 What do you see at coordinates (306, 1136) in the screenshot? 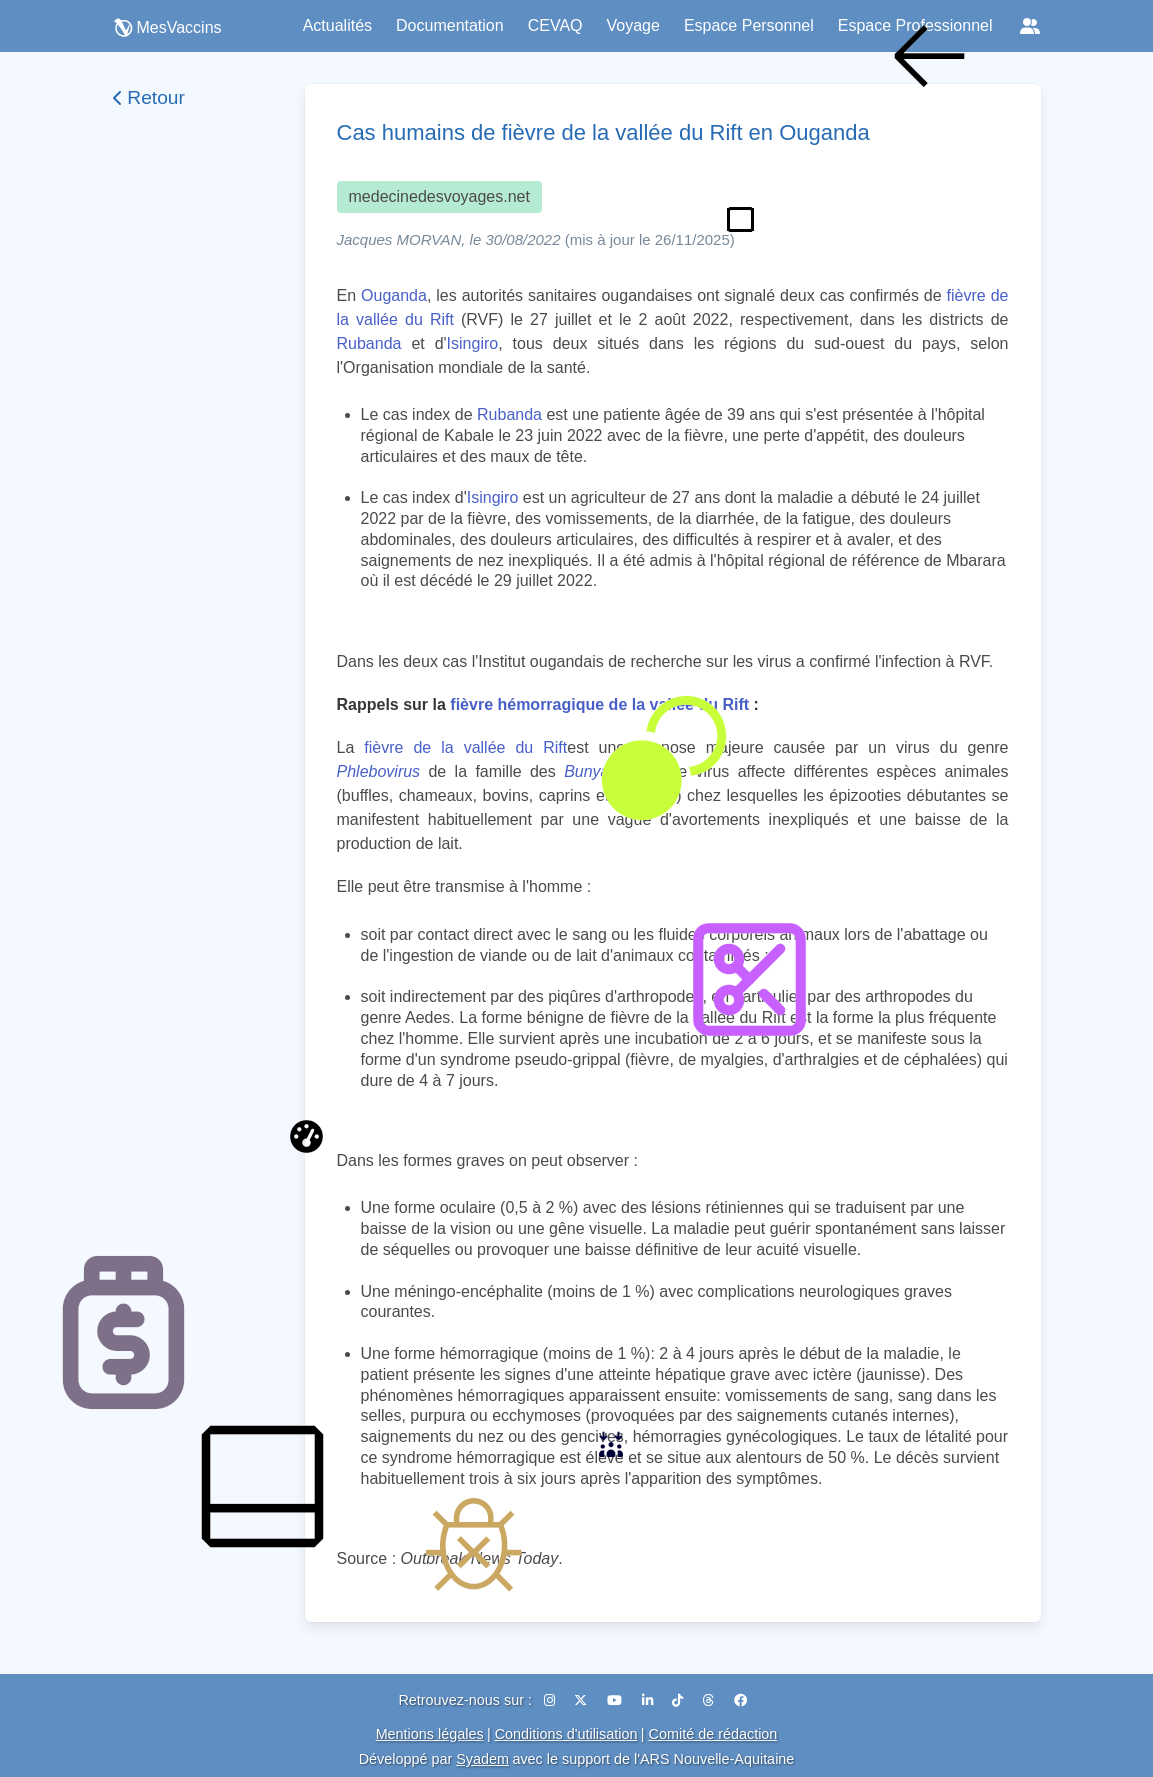
I see `view performance or speed metrics` at bounding box center [306, 1136].